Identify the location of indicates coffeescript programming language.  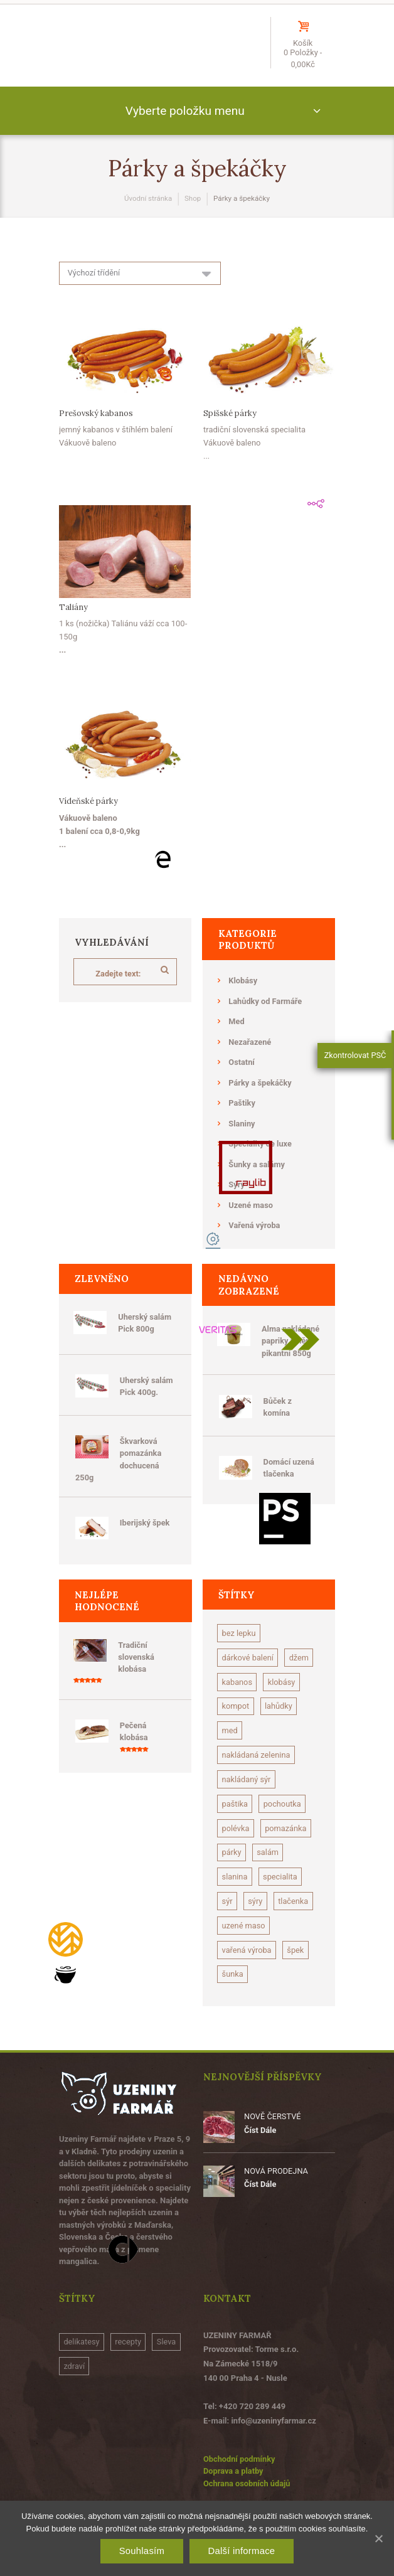
(65, 1975).